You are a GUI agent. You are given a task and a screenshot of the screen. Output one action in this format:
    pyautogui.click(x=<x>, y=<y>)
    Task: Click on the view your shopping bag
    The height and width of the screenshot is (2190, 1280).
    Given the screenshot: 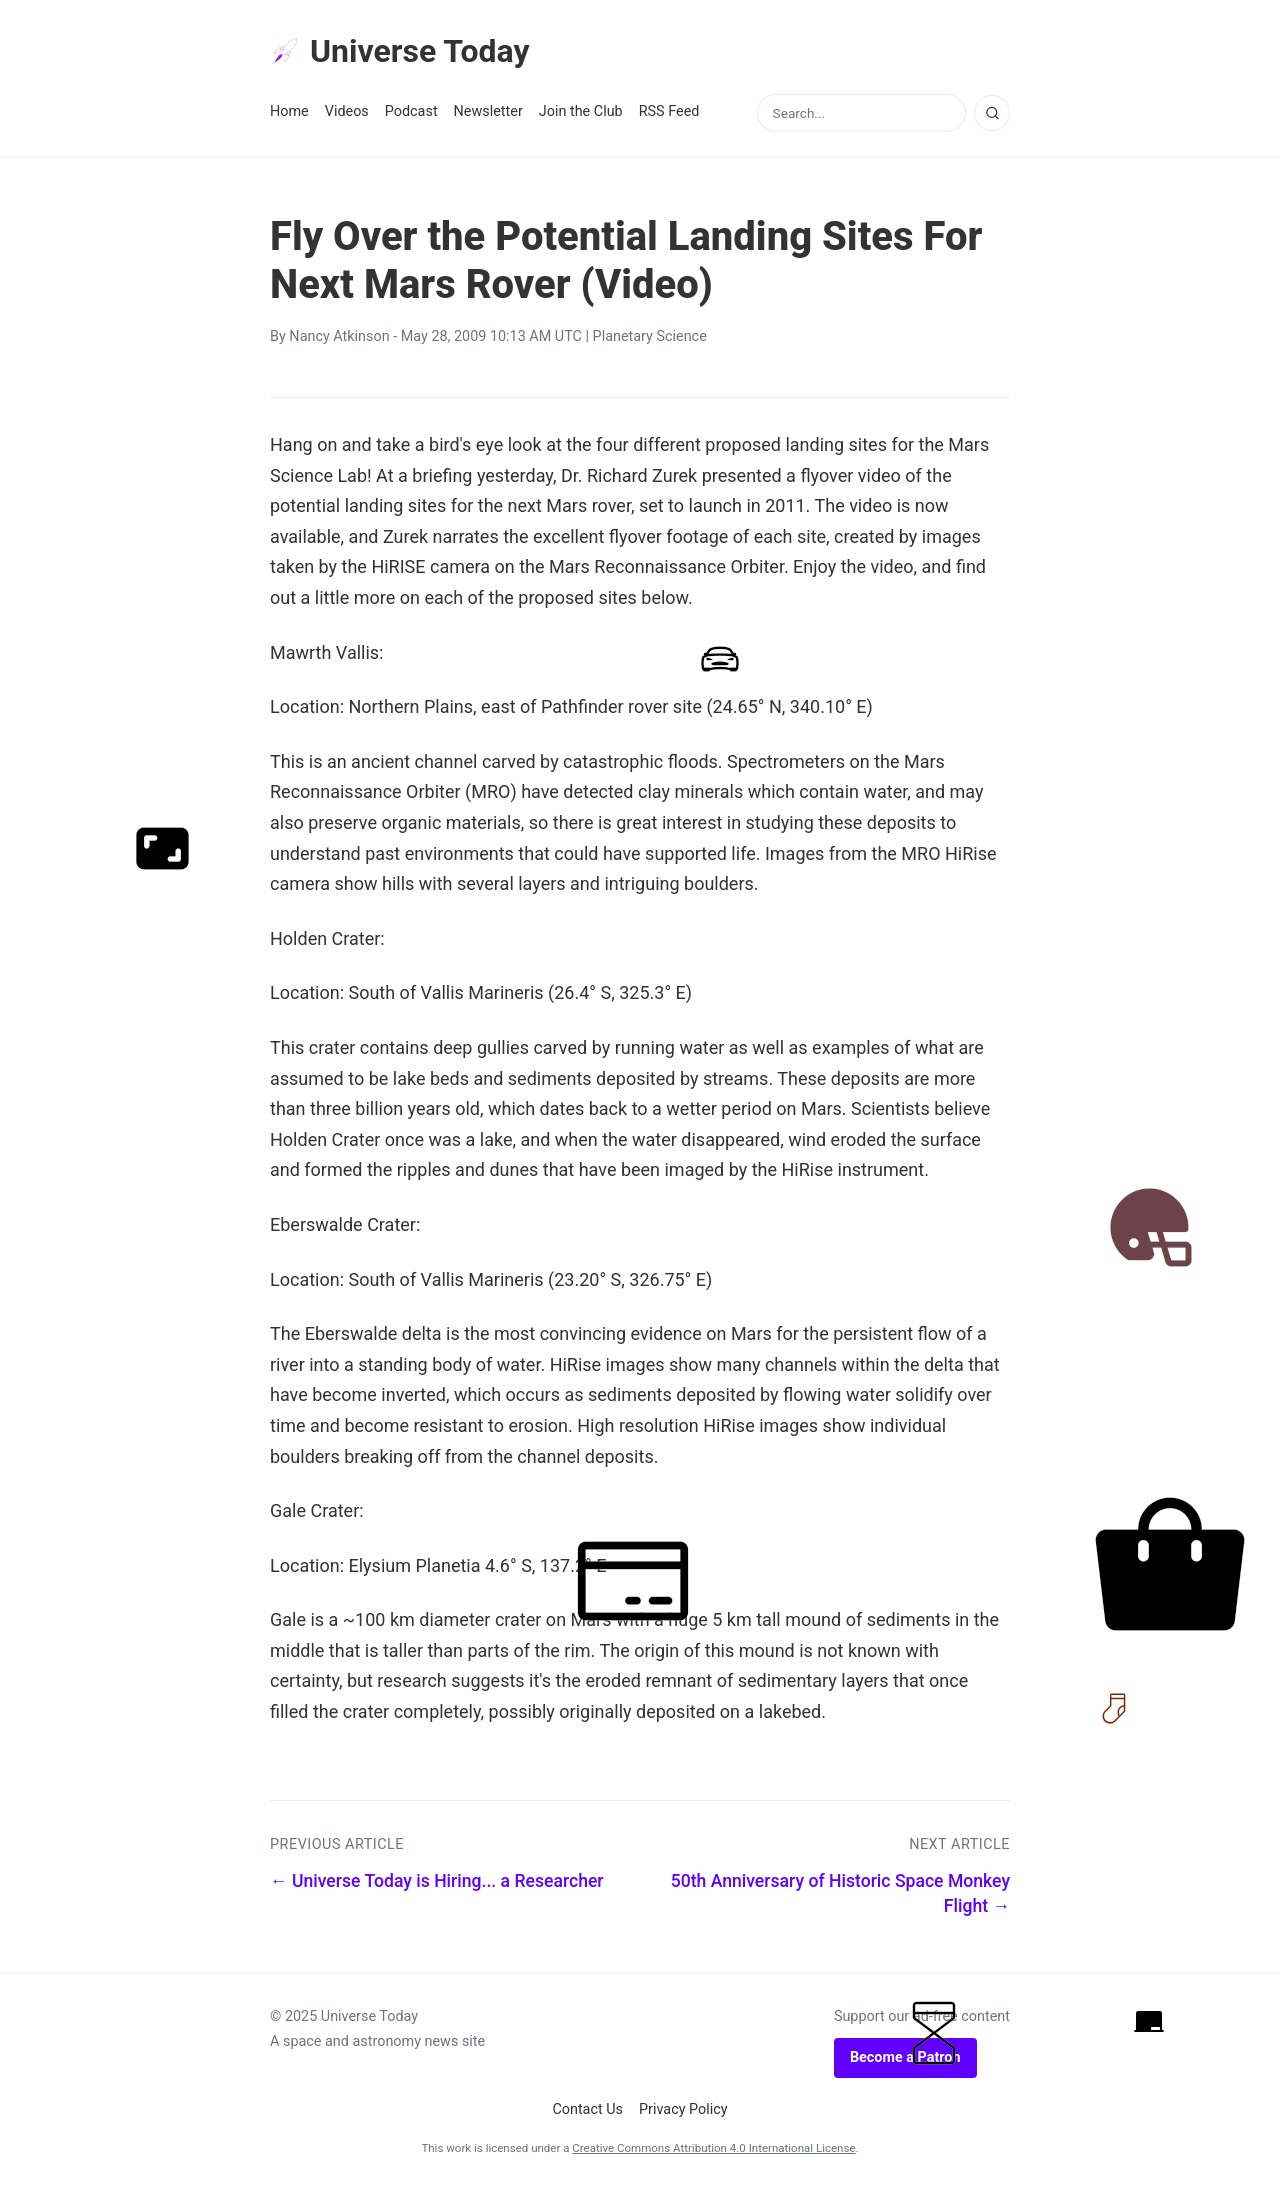 What is the action you would take?
    pyautogui.click(x=1170, y=1572)
    